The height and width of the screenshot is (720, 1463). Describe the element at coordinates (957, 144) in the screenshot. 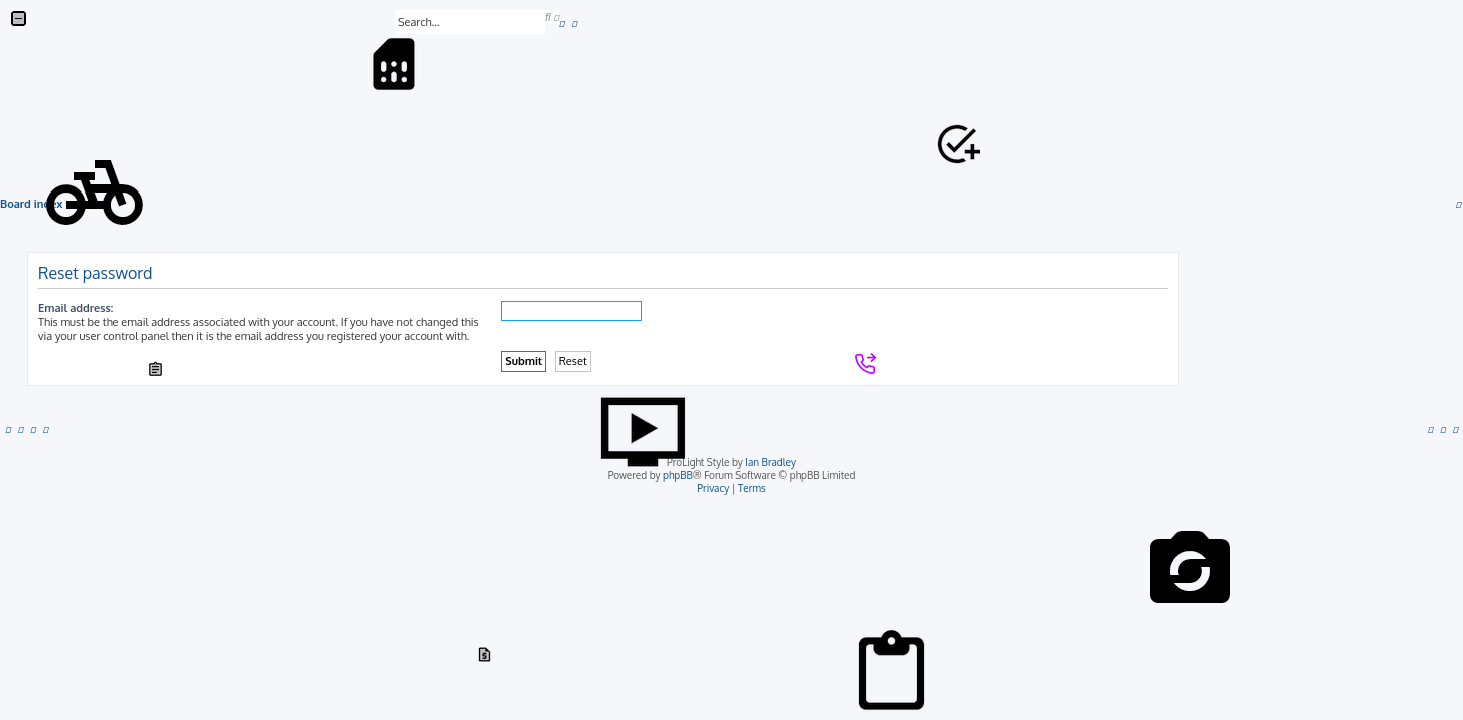

I see `add a new task to your list` at that location.